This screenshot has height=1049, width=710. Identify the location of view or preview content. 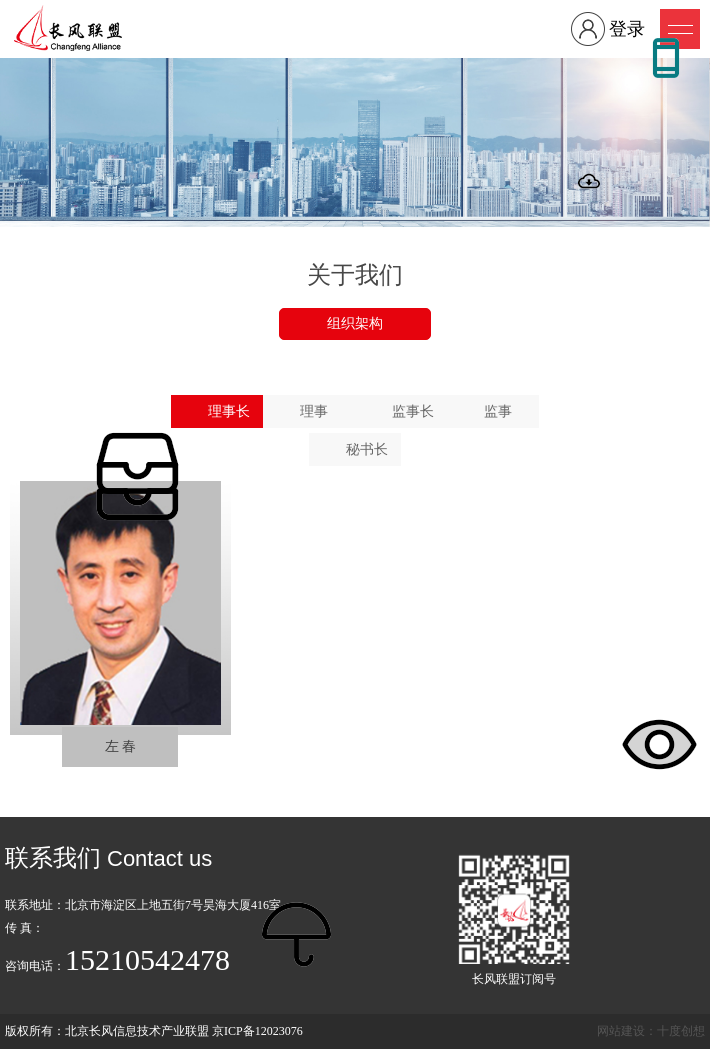
(659, 744).